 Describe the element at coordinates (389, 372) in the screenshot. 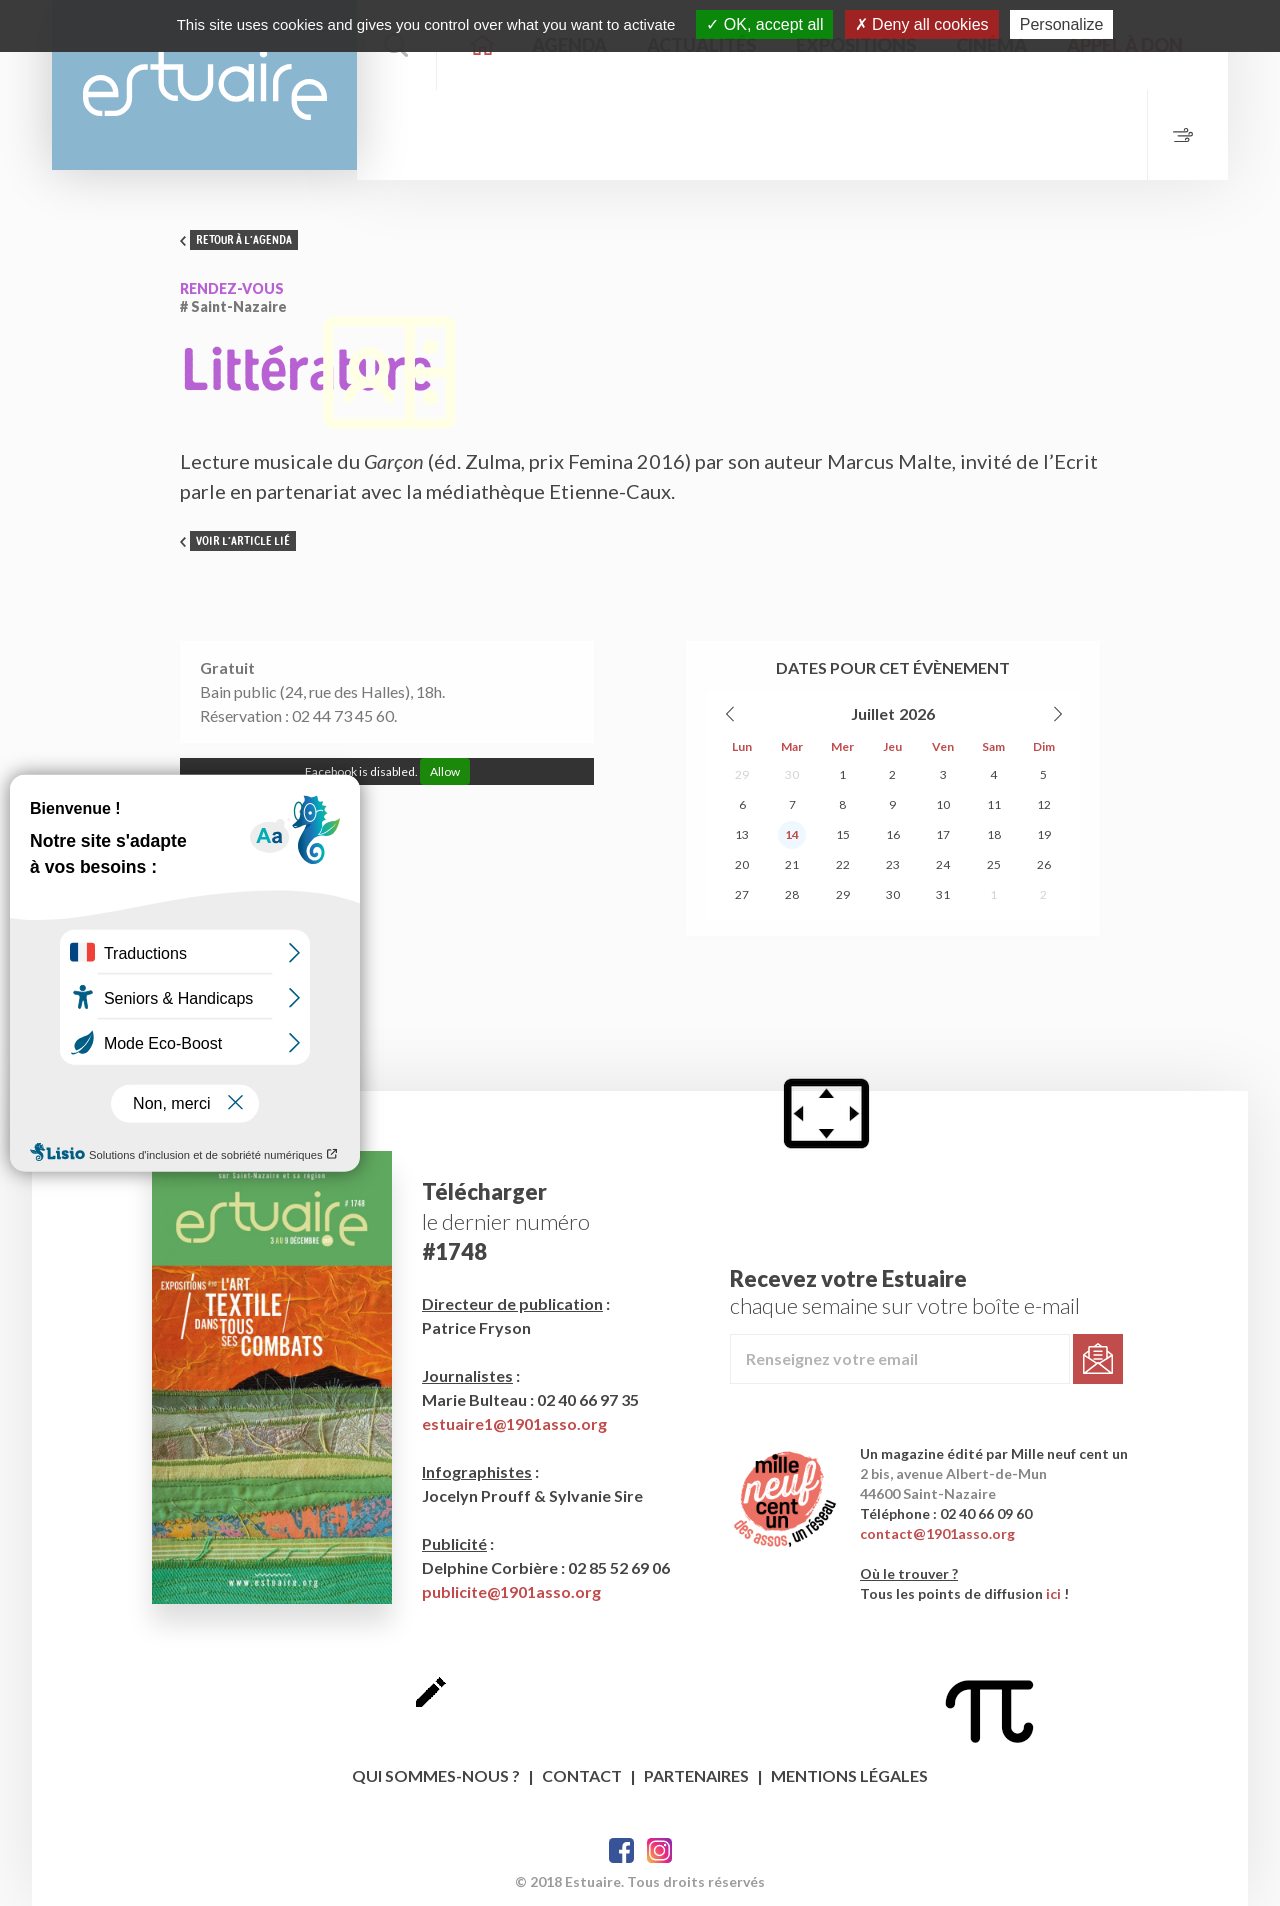

I see `start or join a video conference` at that location.